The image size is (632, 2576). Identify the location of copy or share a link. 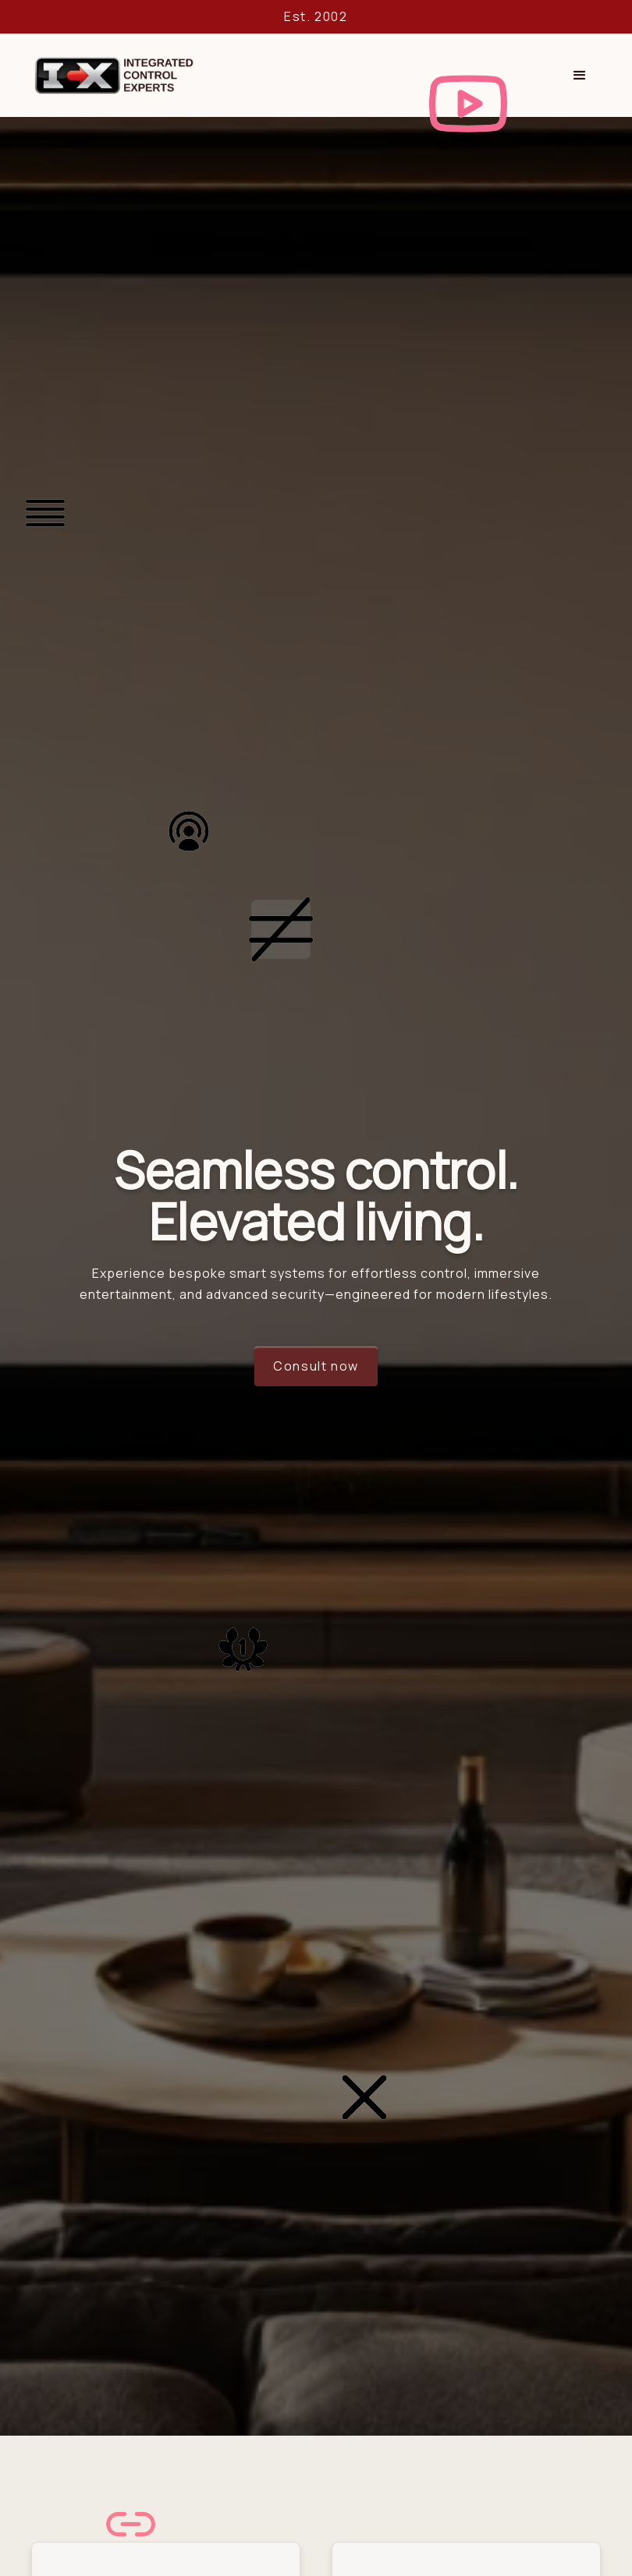
(130, 2524).